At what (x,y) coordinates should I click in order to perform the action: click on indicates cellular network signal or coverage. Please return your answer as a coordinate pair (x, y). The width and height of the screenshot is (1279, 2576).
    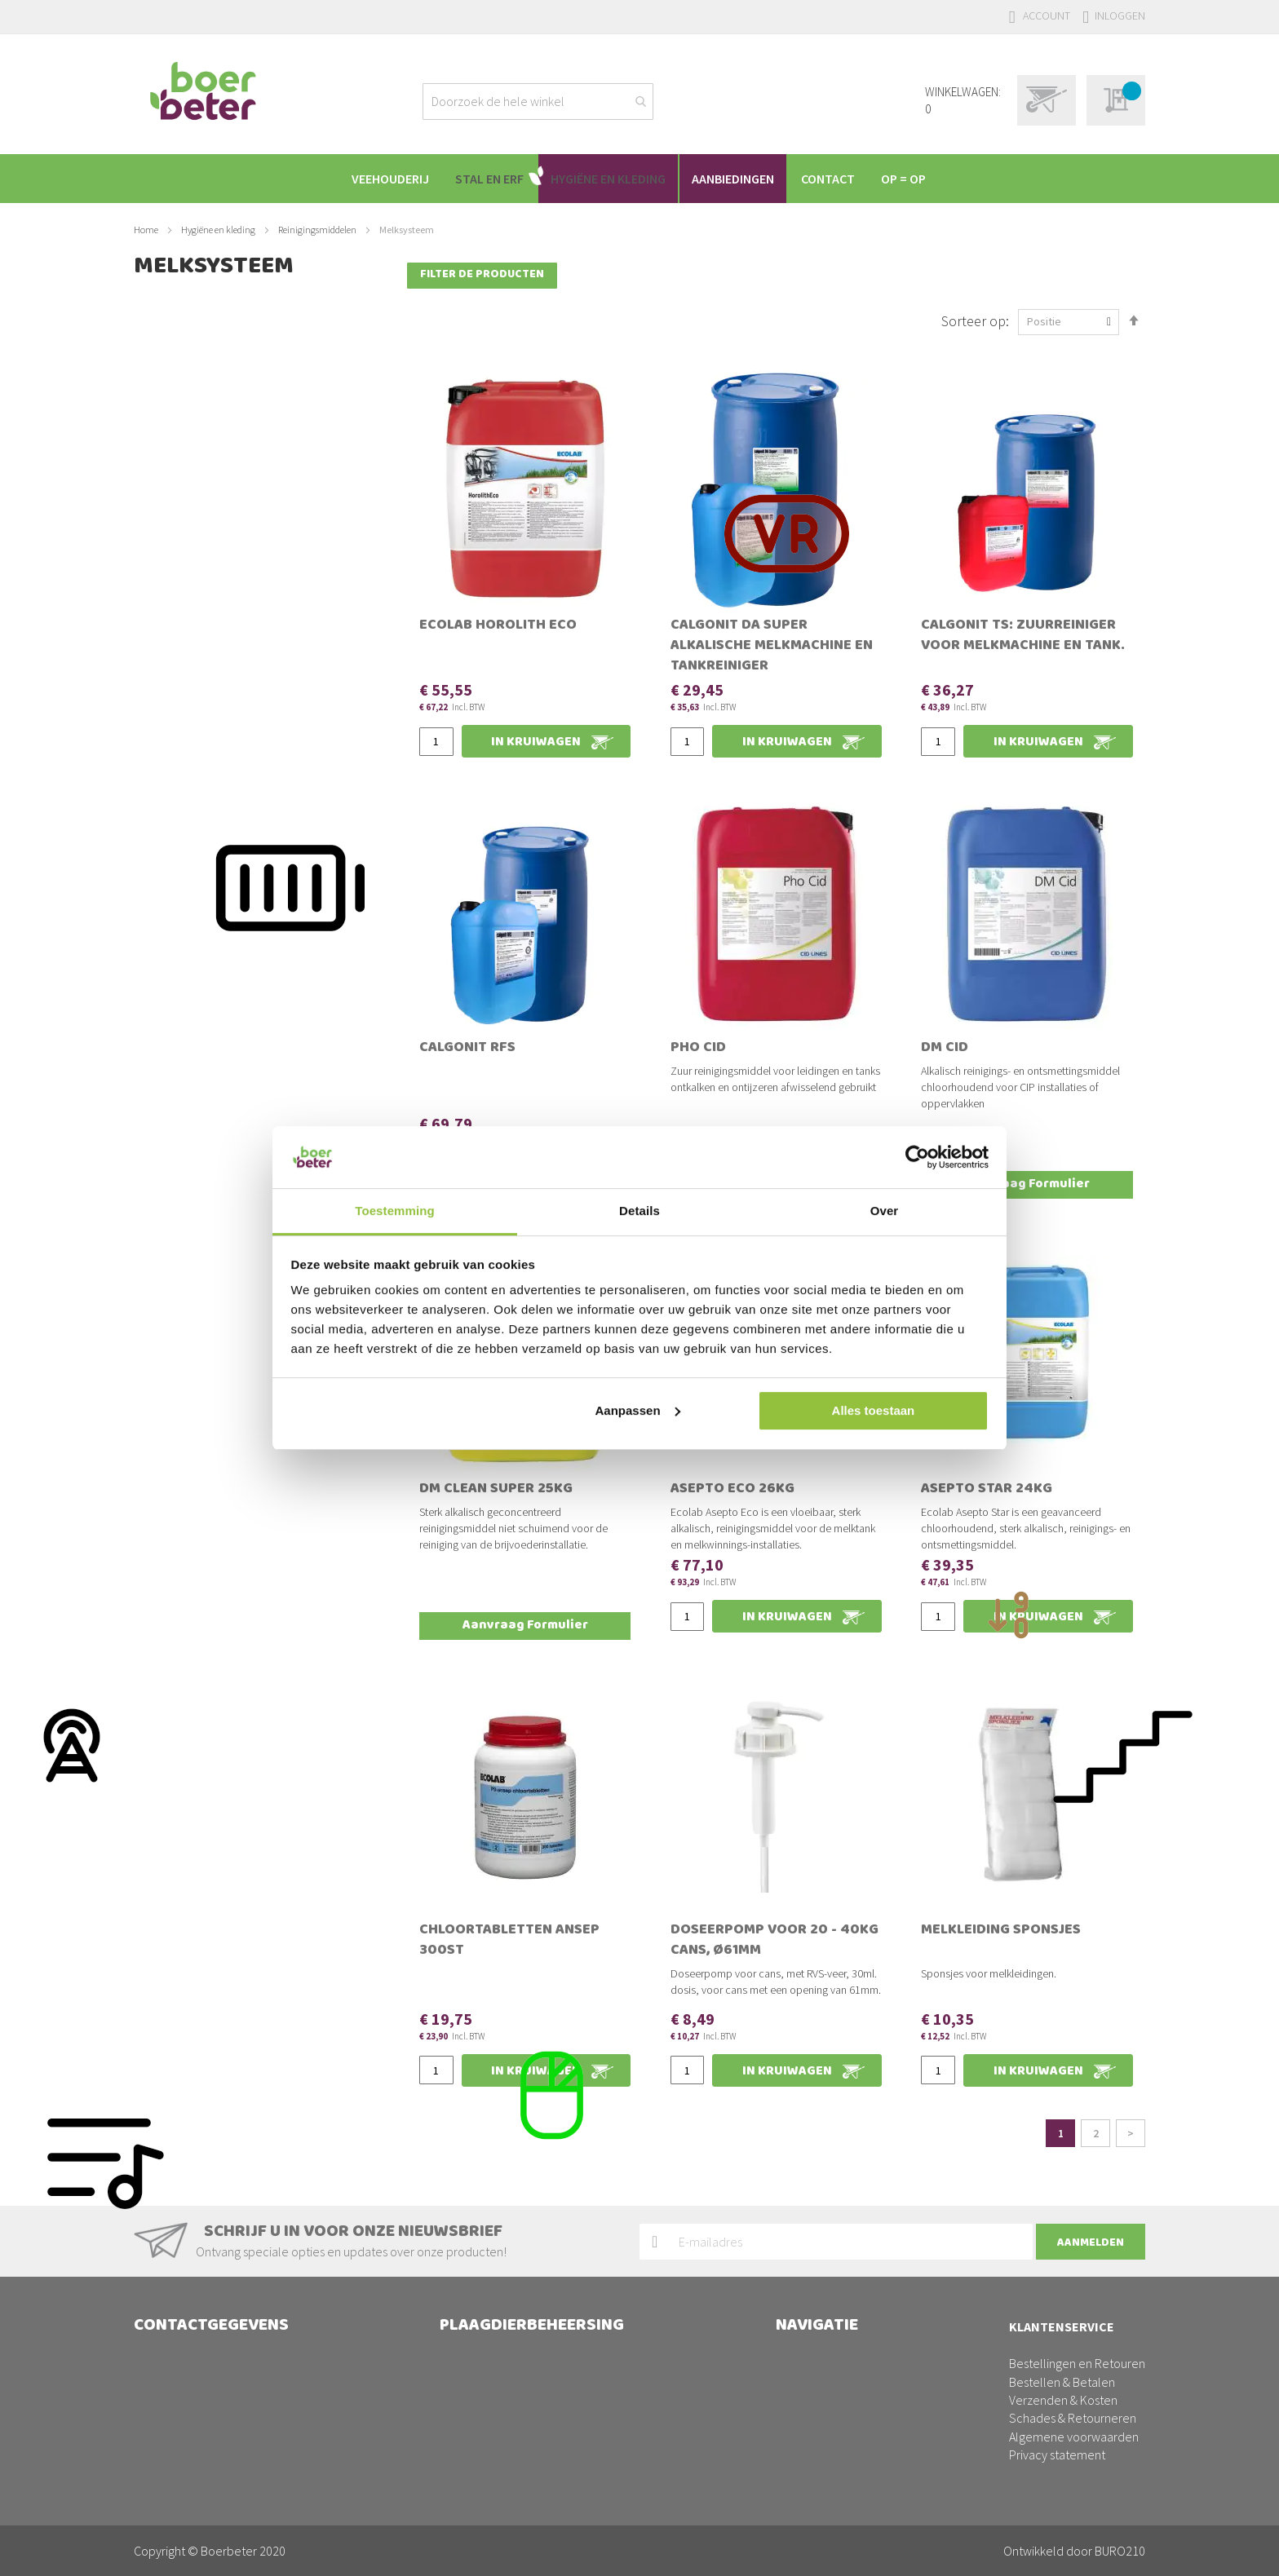
    Looking at the image, I should click on (72, 1747).